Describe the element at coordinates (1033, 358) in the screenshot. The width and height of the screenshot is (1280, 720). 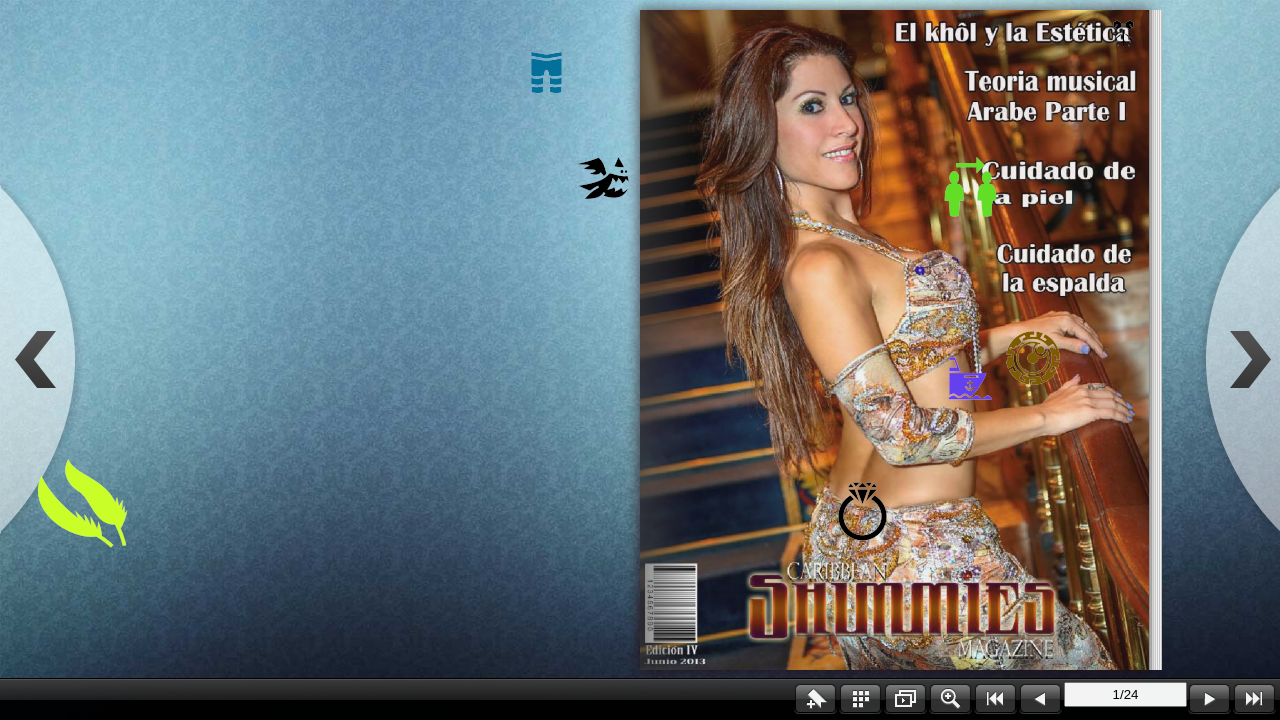
I see `access eye maze puzzle or minigame` at that location.